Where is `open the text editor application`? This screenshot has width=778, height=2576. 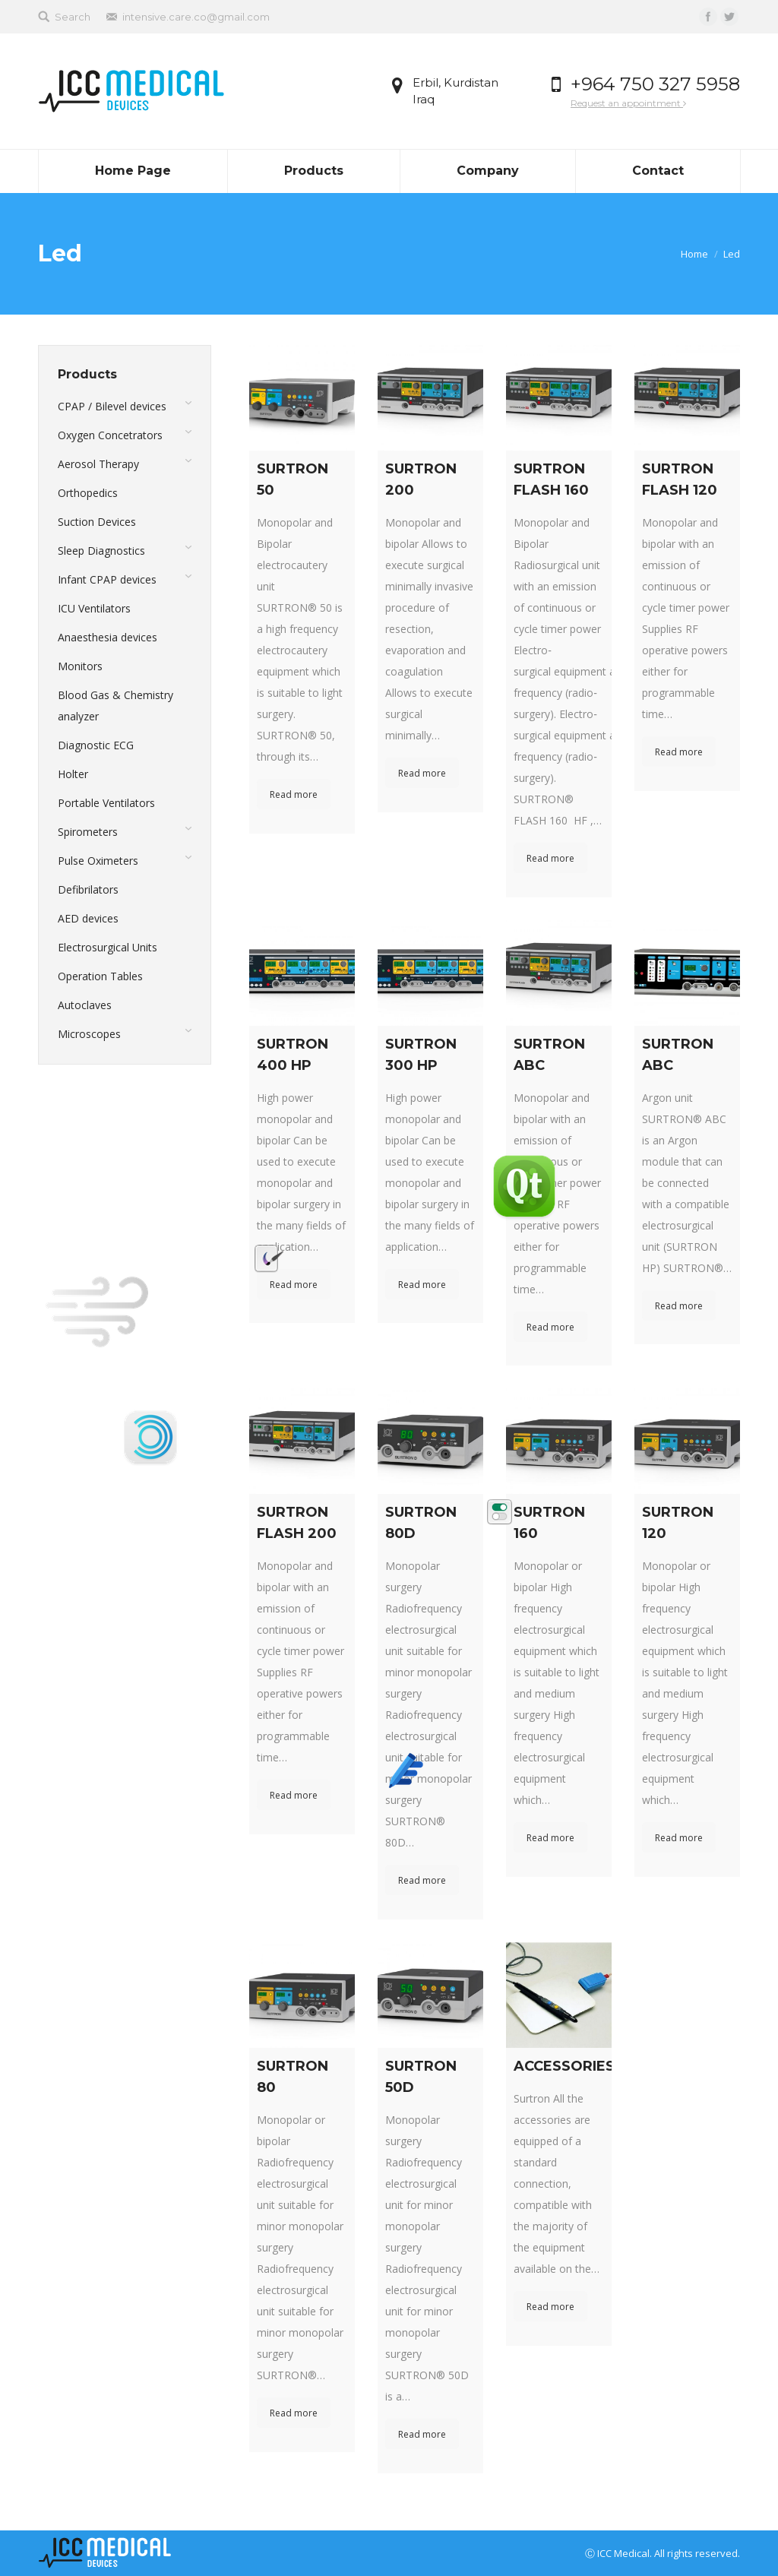
open the text editor application is located at coordinates (406, 1771).